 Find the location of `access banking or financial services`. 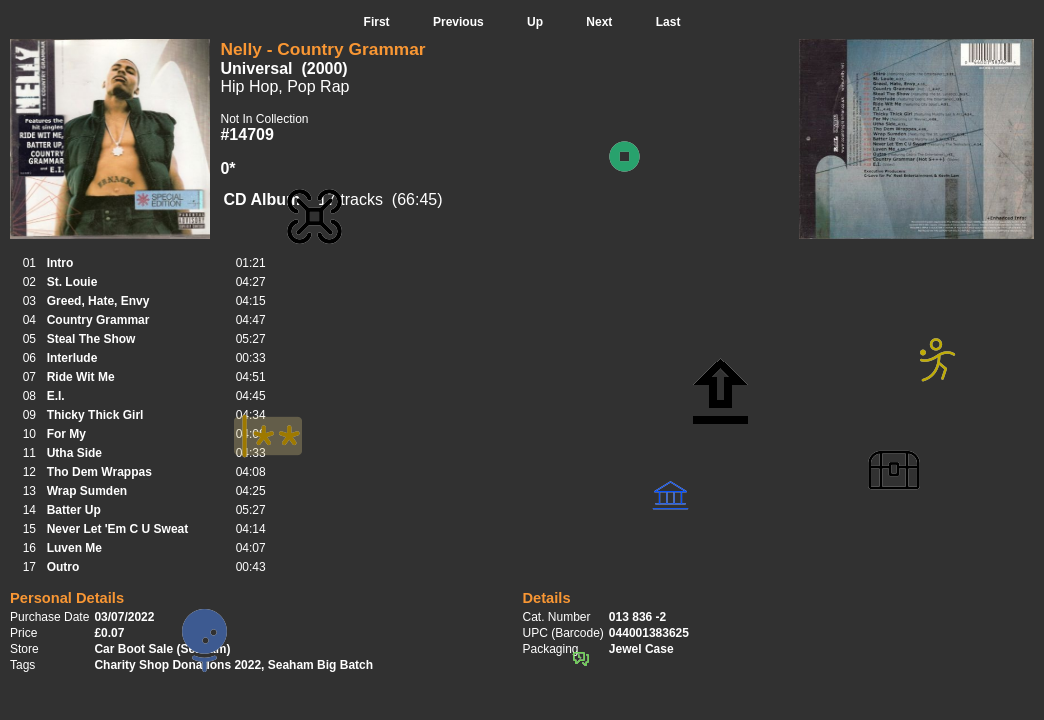

access banking or financial services is located at coordinates (670, 496).